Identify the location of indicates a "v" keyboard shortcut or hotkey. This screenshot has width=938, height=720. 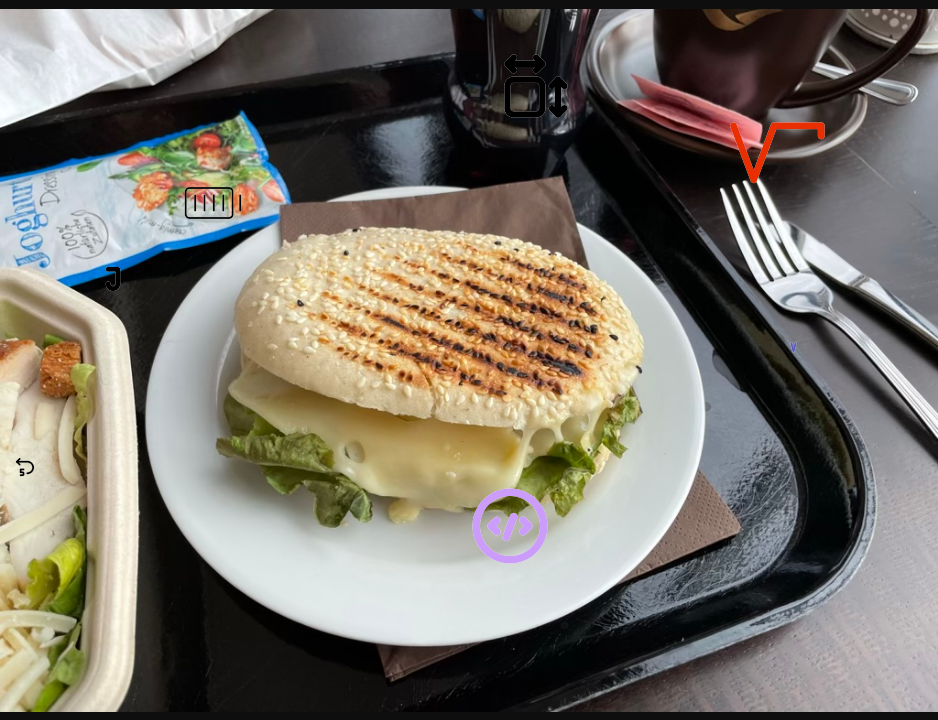
(793, 347).